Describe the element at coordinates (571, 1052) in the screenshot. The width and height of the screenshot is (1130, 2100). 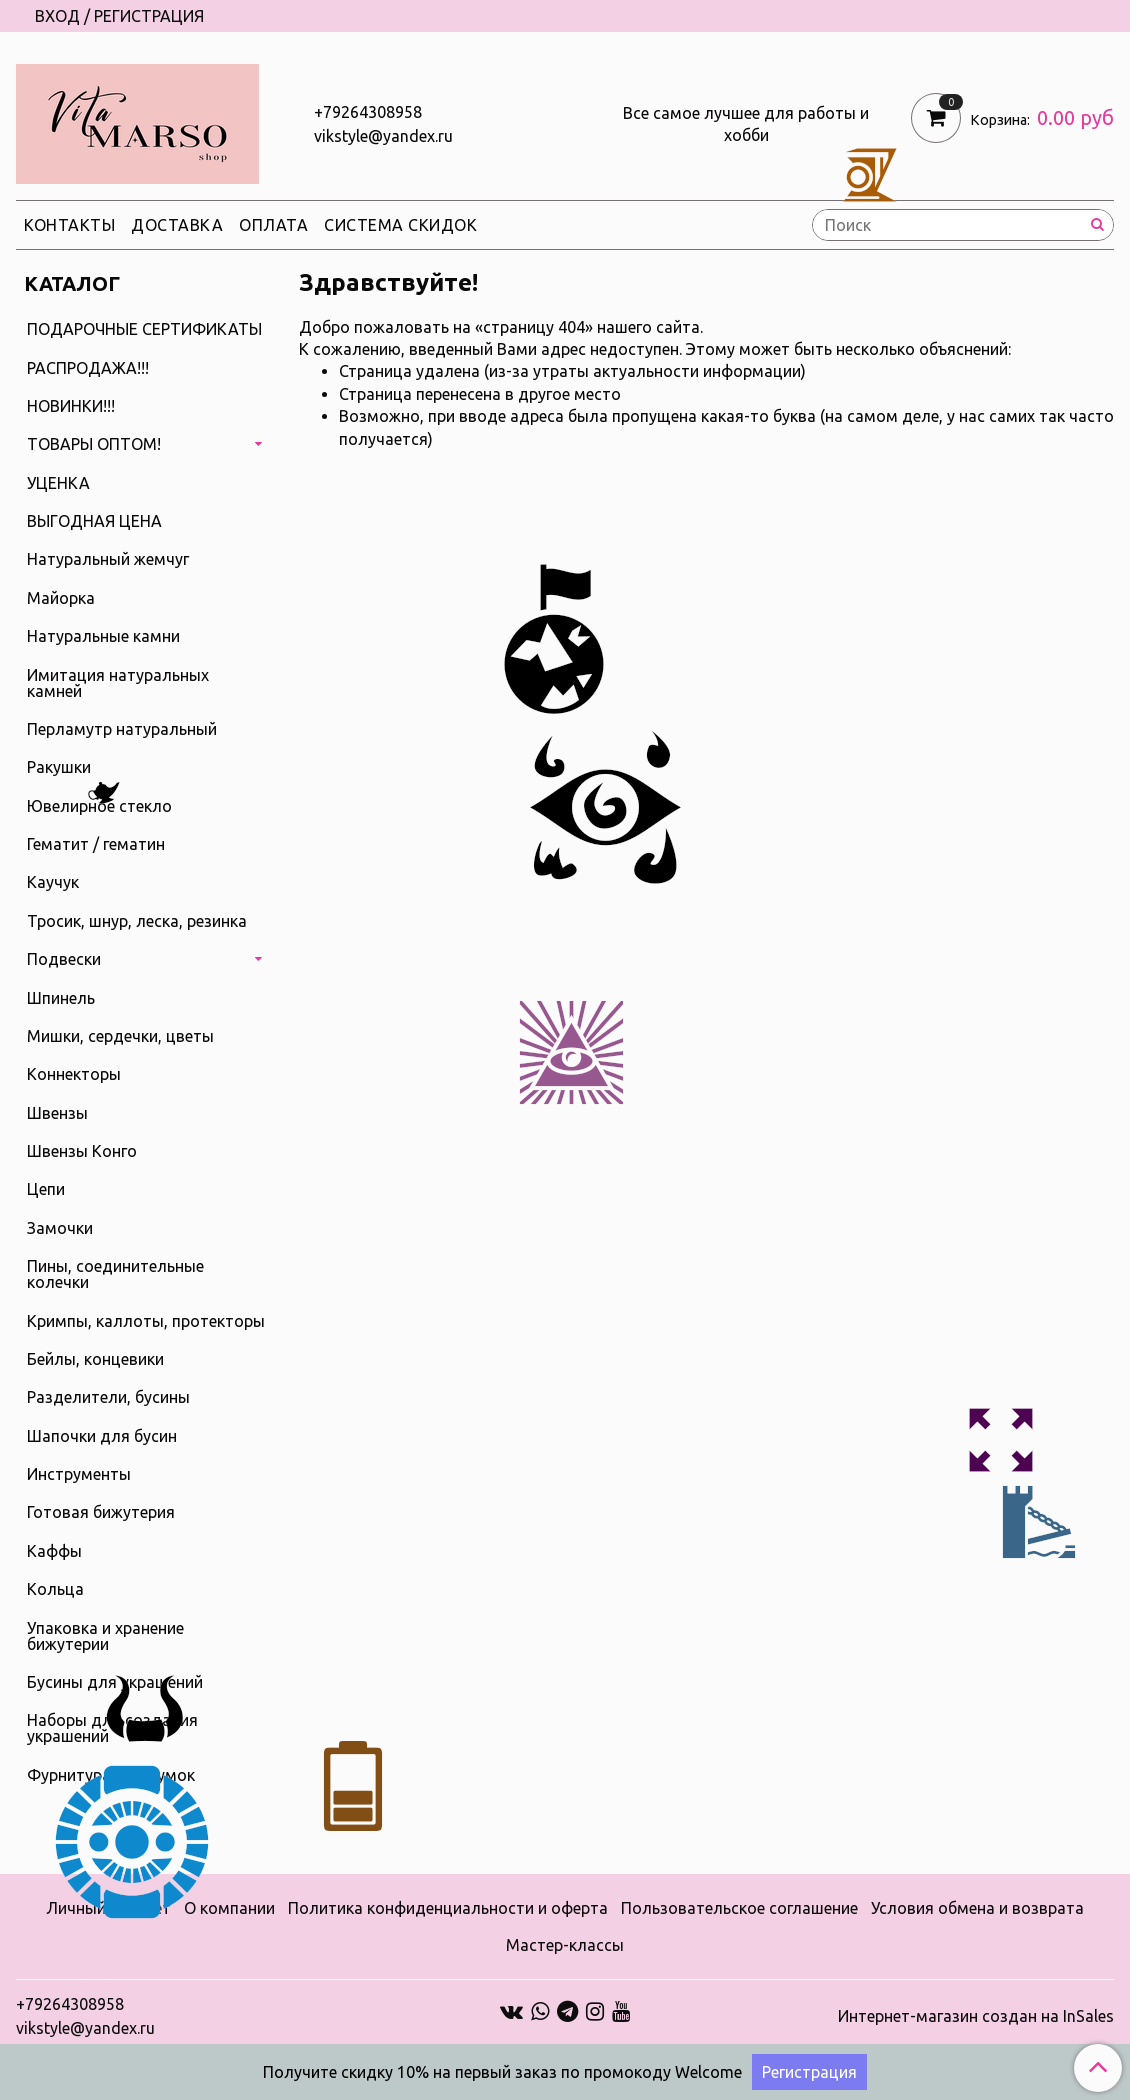
I see `indicates visibility or surveillance mode enabled` at that location.